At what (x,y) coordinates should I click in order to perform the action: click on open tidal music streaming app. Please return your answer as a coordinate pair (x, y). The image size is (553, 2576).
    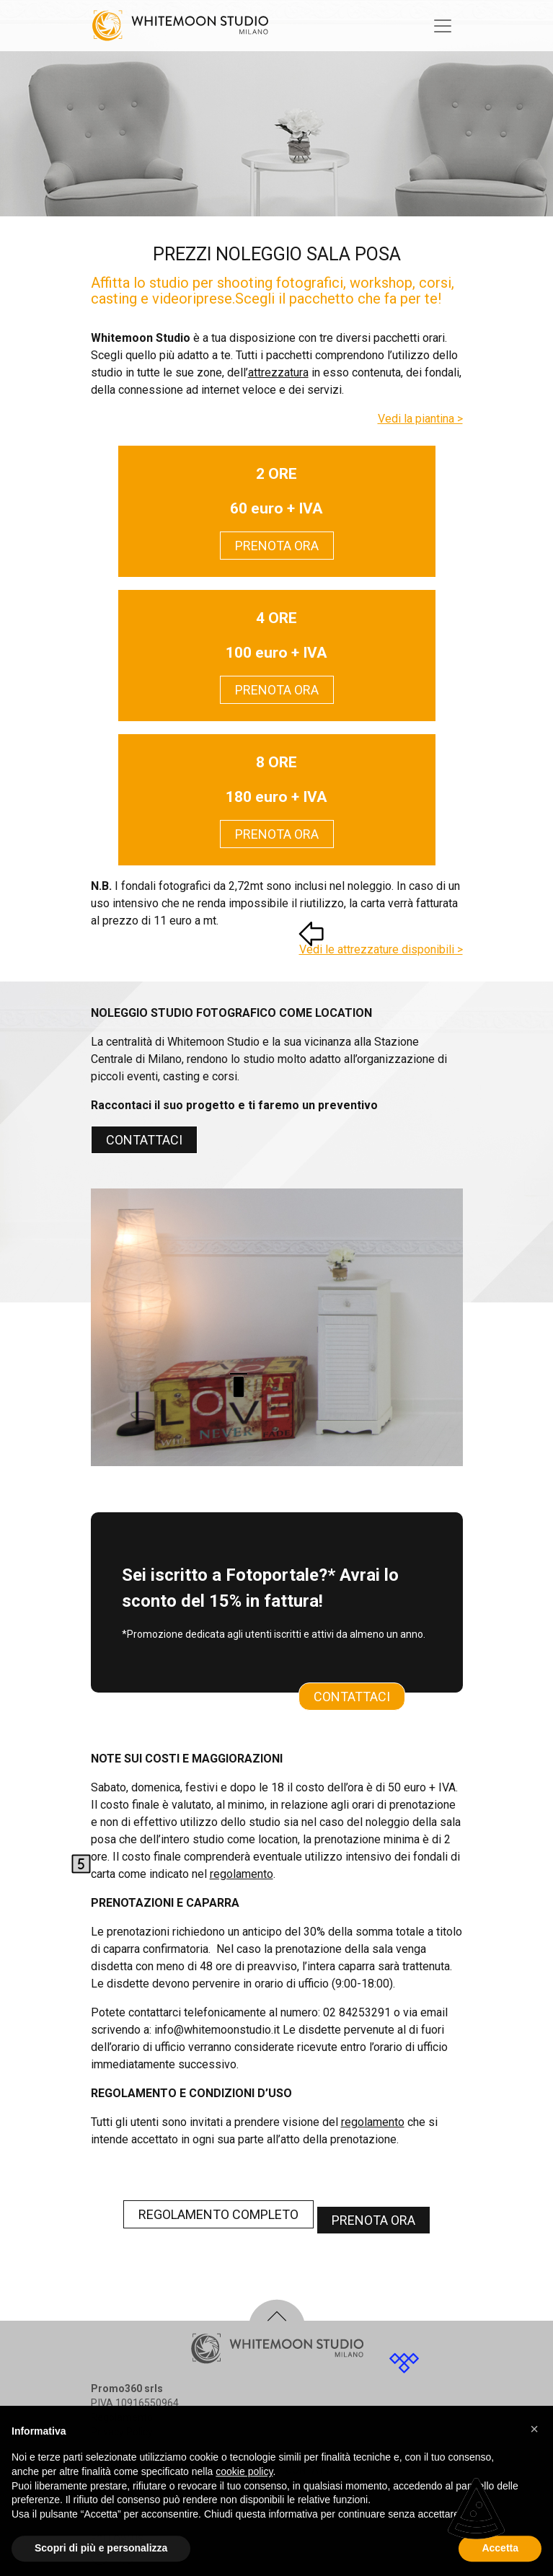
    Looking at the image, I should click on (404, 2362).